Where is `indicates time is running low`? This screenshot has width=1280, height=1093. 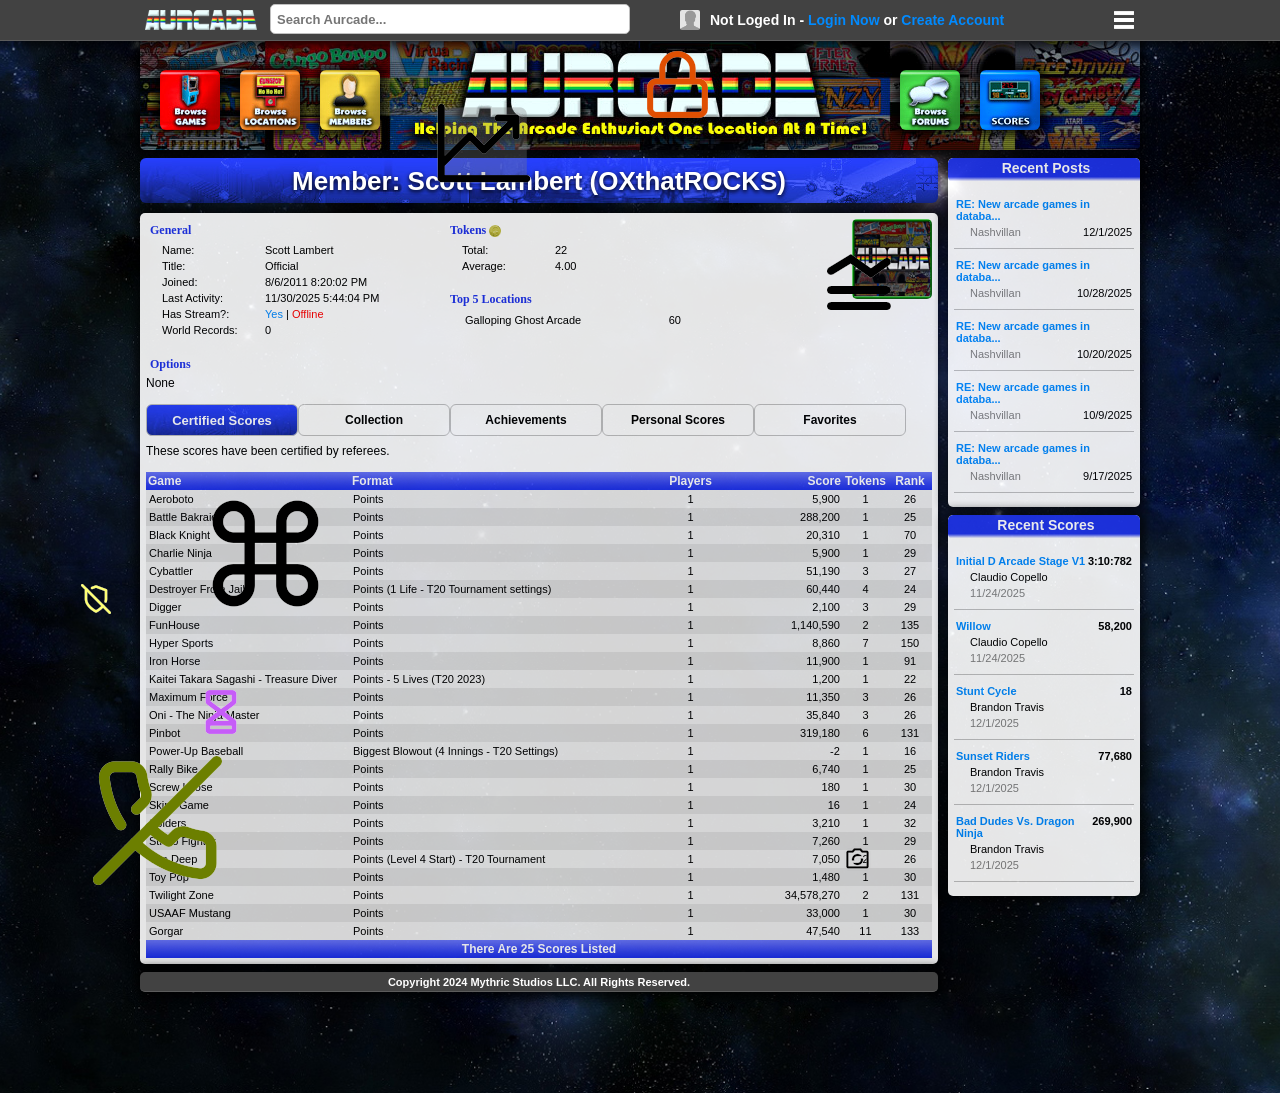 indicates time is running low is located at coordinates (221, 712).